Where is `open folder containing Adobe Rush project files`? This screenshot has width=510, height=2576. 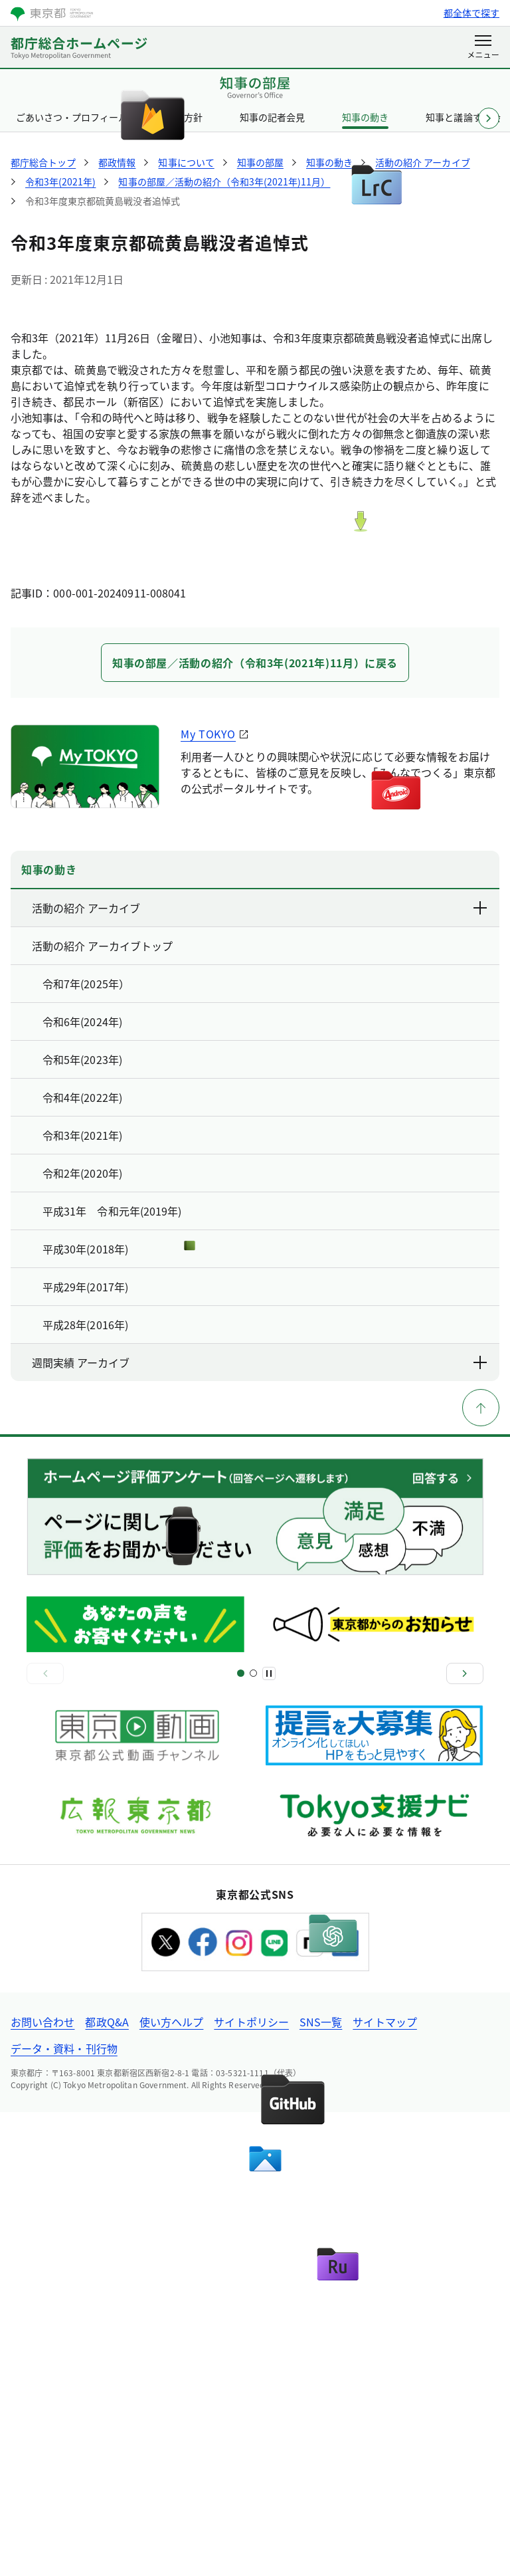 open folder containing Adobe Rush project files is located at coordinates (337, 2265).